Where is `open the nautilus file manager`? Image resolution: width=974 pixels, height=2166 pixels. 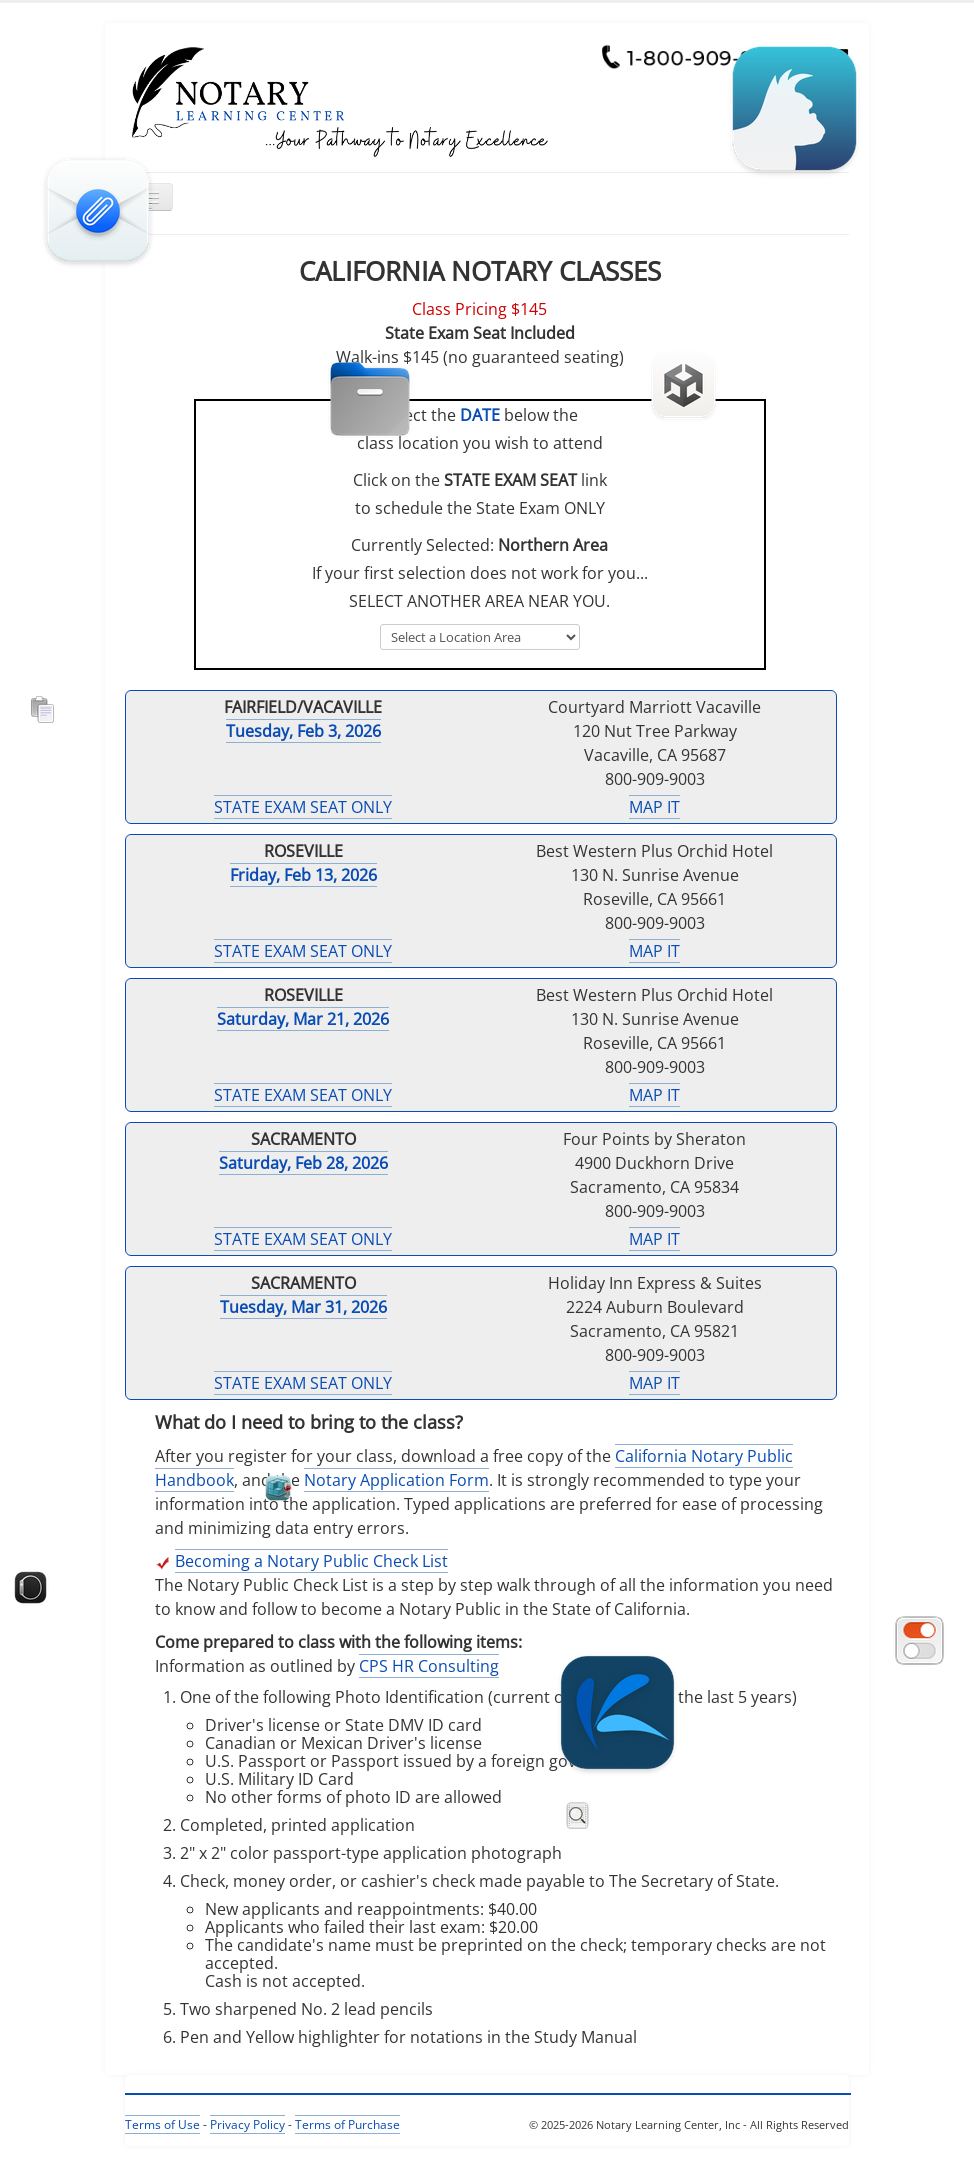
open the nautilus file manager is located at coordinates (370, 399).